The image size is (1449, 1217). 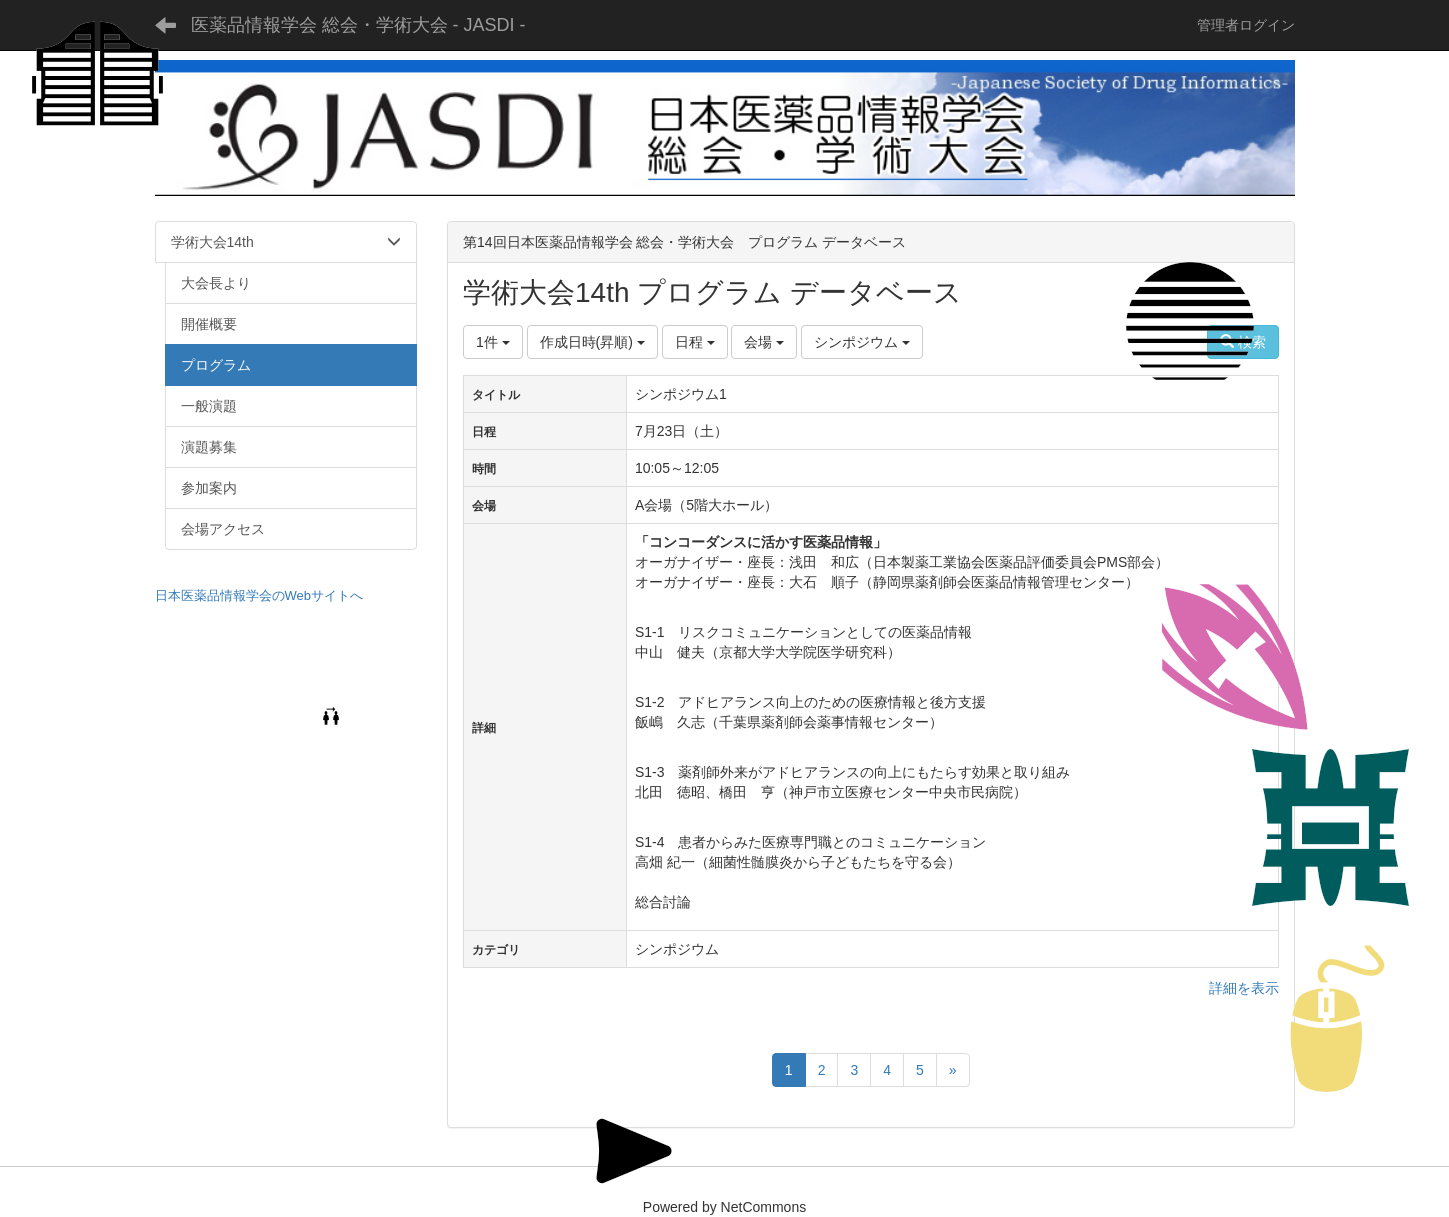 What do you see at coordinates (1330, 827) in the screenshot?
I see `abstract game element or power-up icon` at bounding box center [1330, 827].